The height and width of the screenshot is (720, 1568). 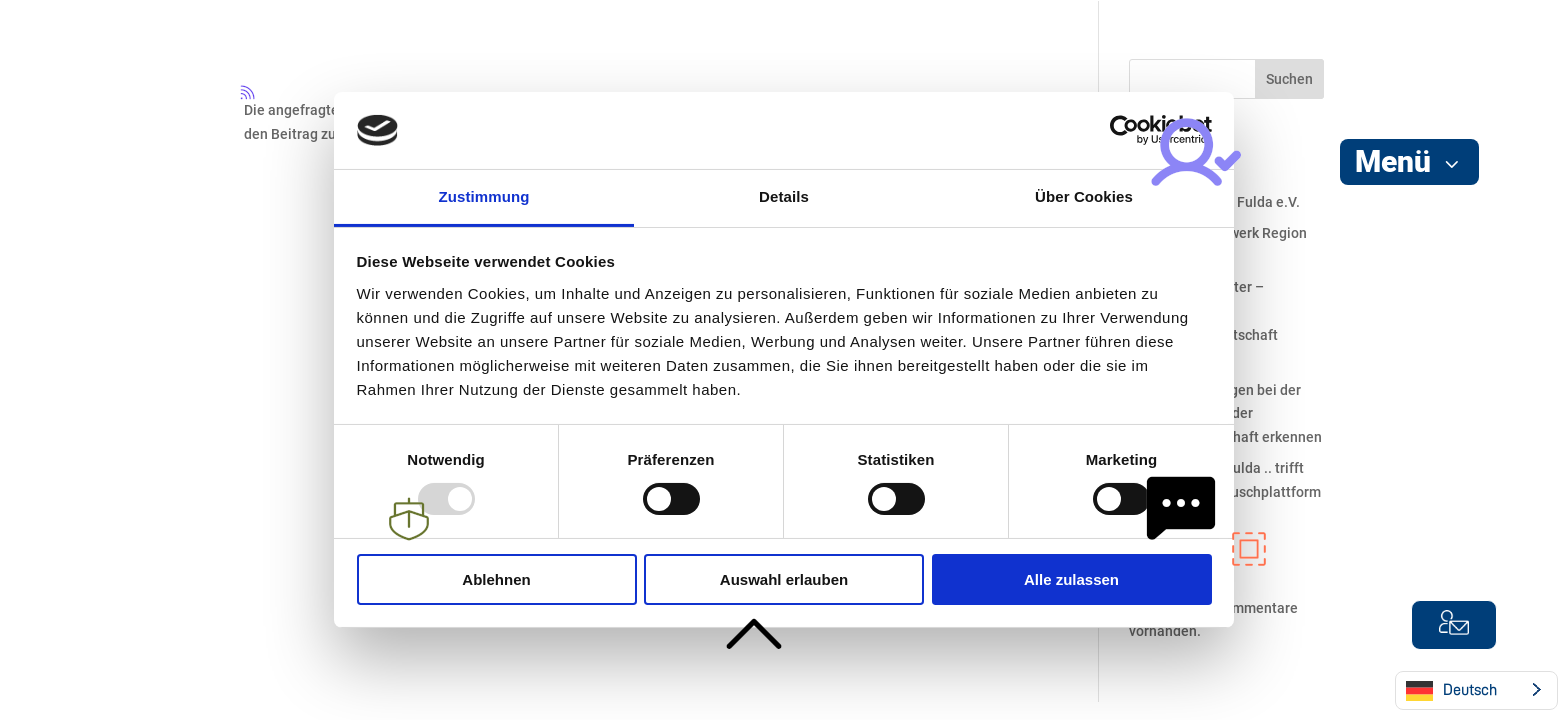 I want to click on select all items, so click(x=1249, y=549).